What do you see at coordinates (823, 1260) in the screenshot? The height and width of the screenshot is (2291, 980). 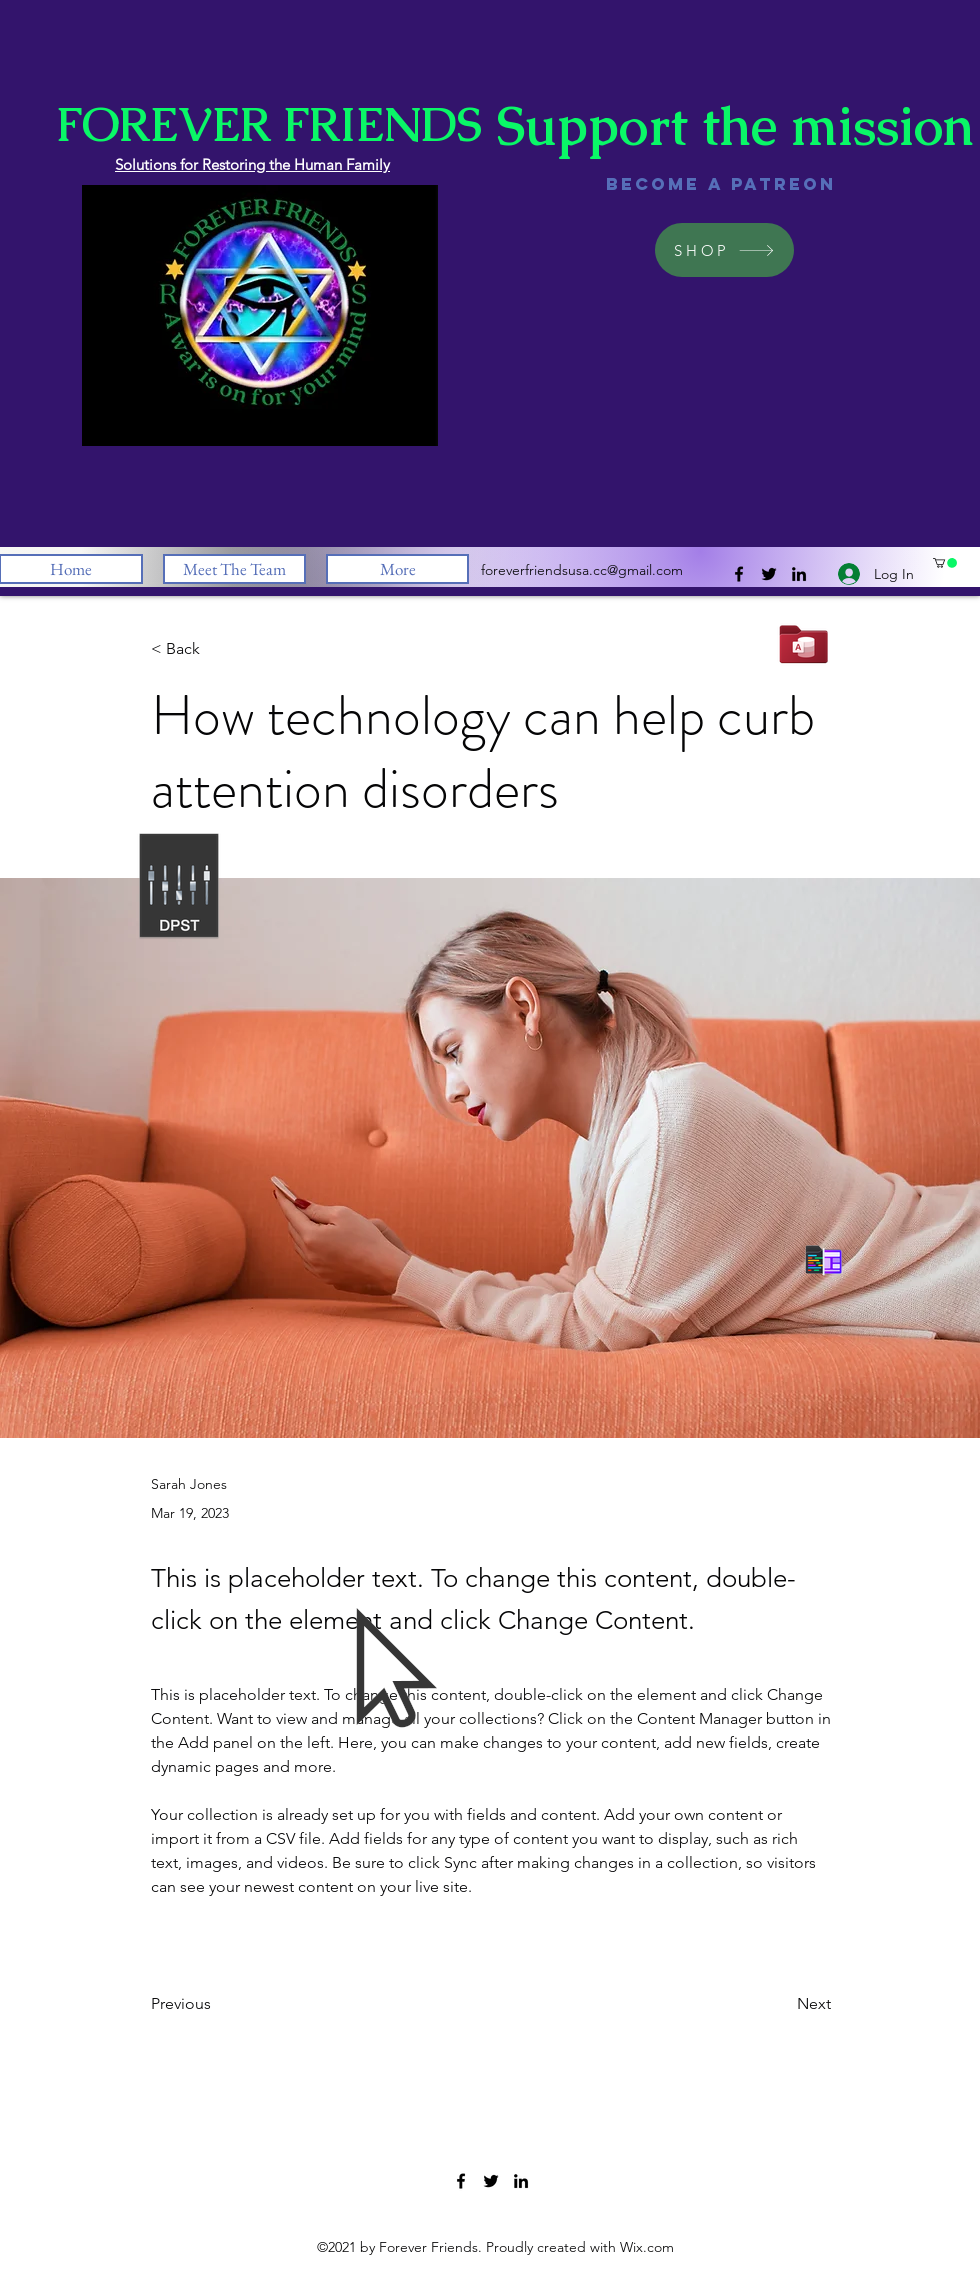 I see `open programming projects folder` at bounding box center [823, 1260].